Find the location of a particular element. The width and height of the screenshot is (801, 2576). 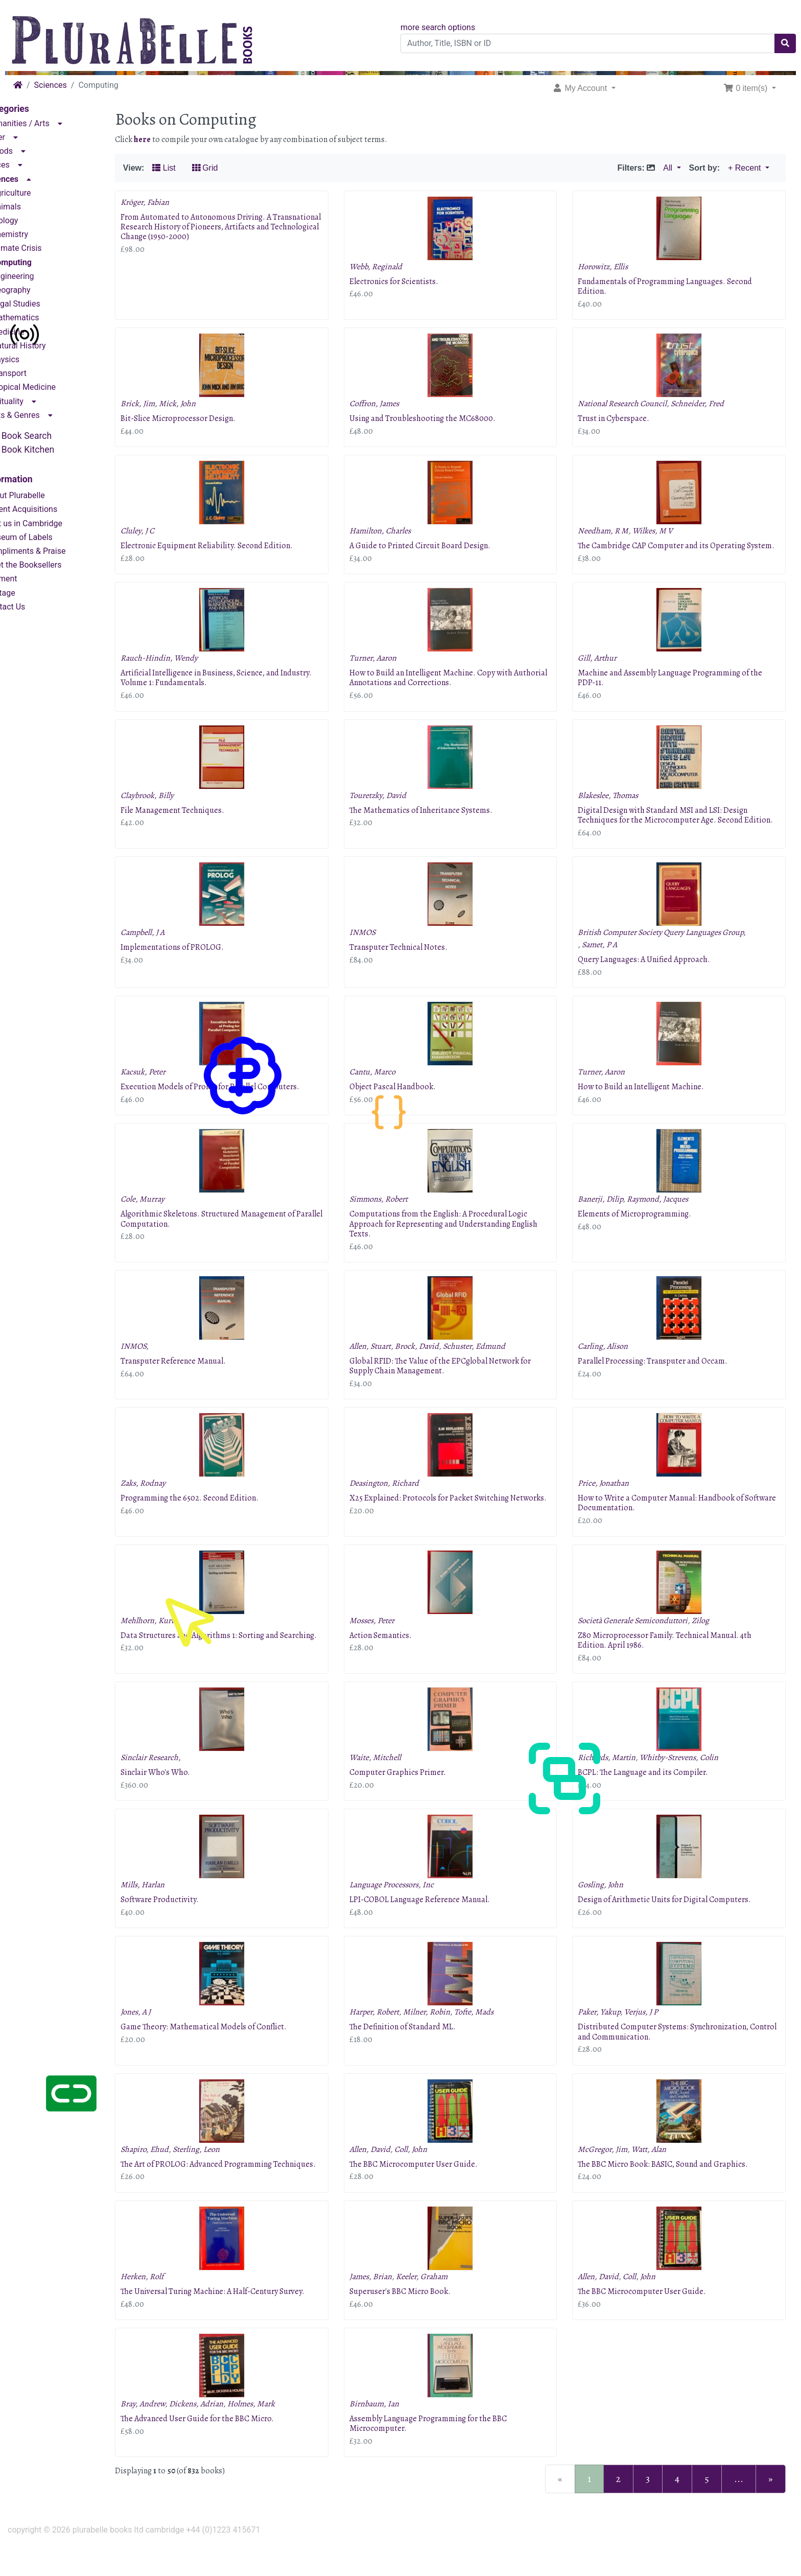

cursor or pointer indicator is located at coordinates (191, 1624).